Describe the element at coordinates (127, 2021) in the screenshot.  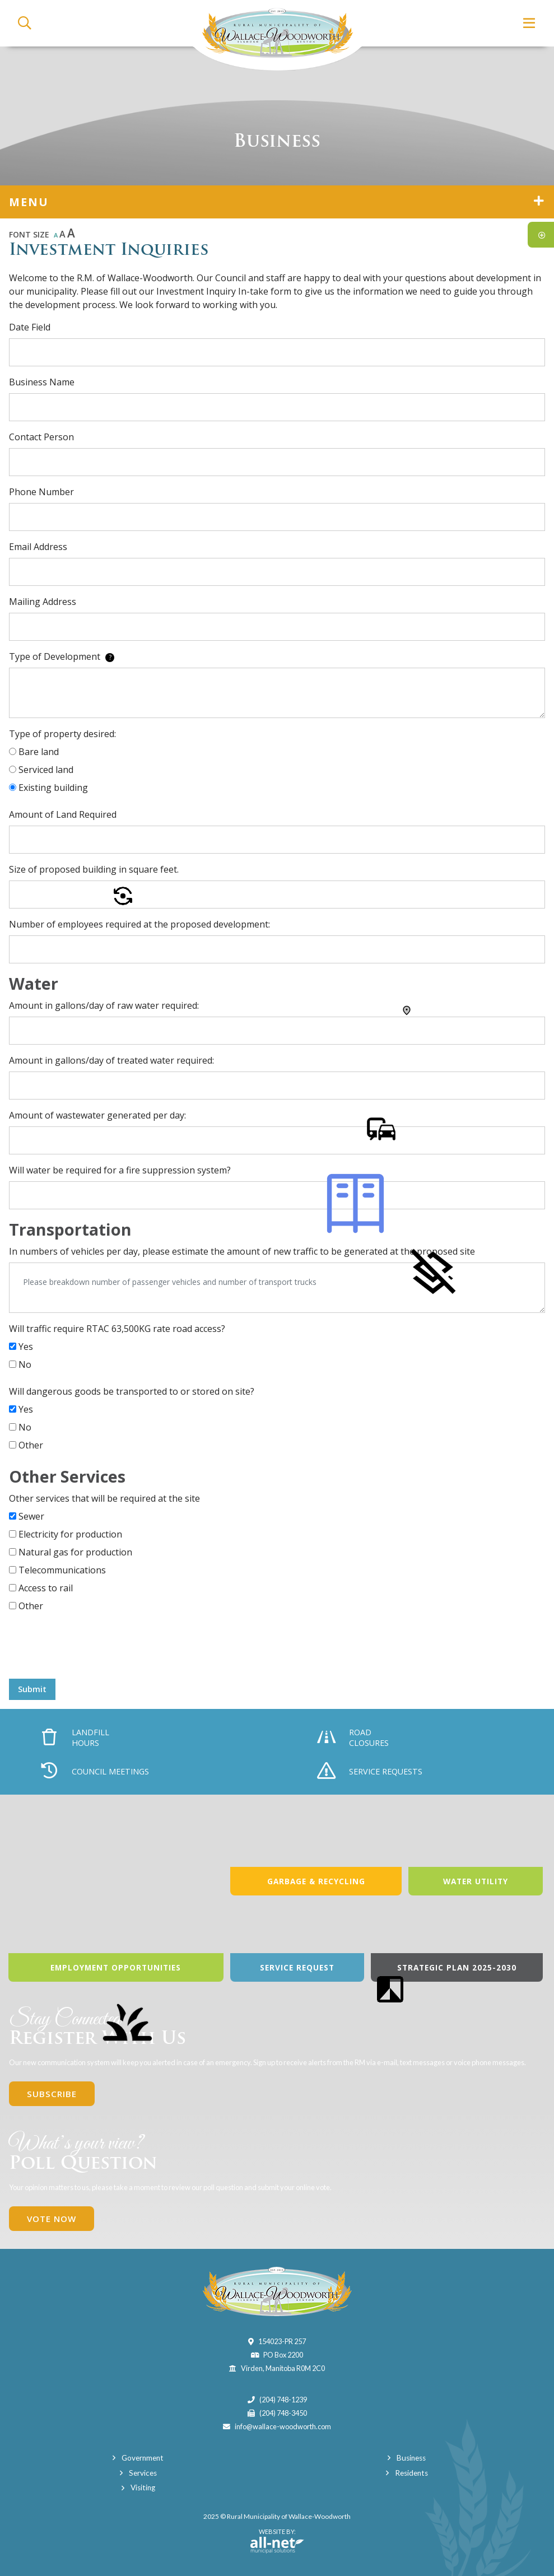
I see `view outdoor or nature-related content` at that location.